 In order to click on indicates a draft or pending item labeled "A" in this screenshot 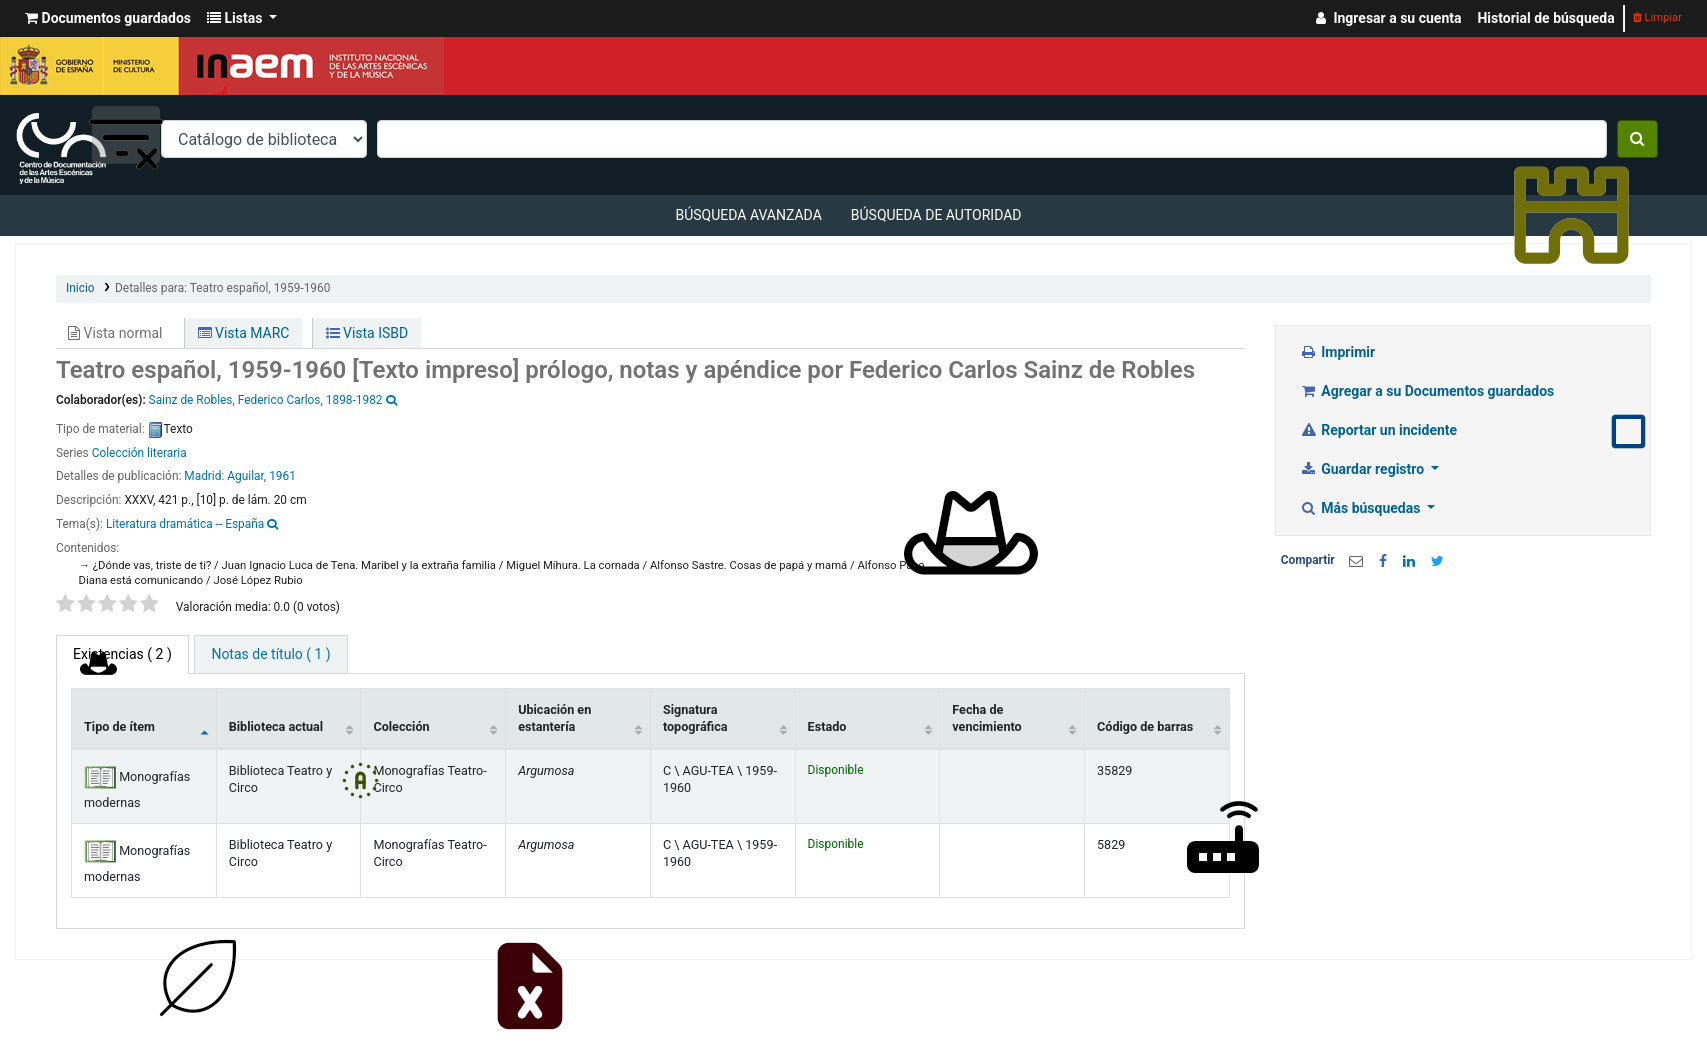, I will do `click(360, 780)`.